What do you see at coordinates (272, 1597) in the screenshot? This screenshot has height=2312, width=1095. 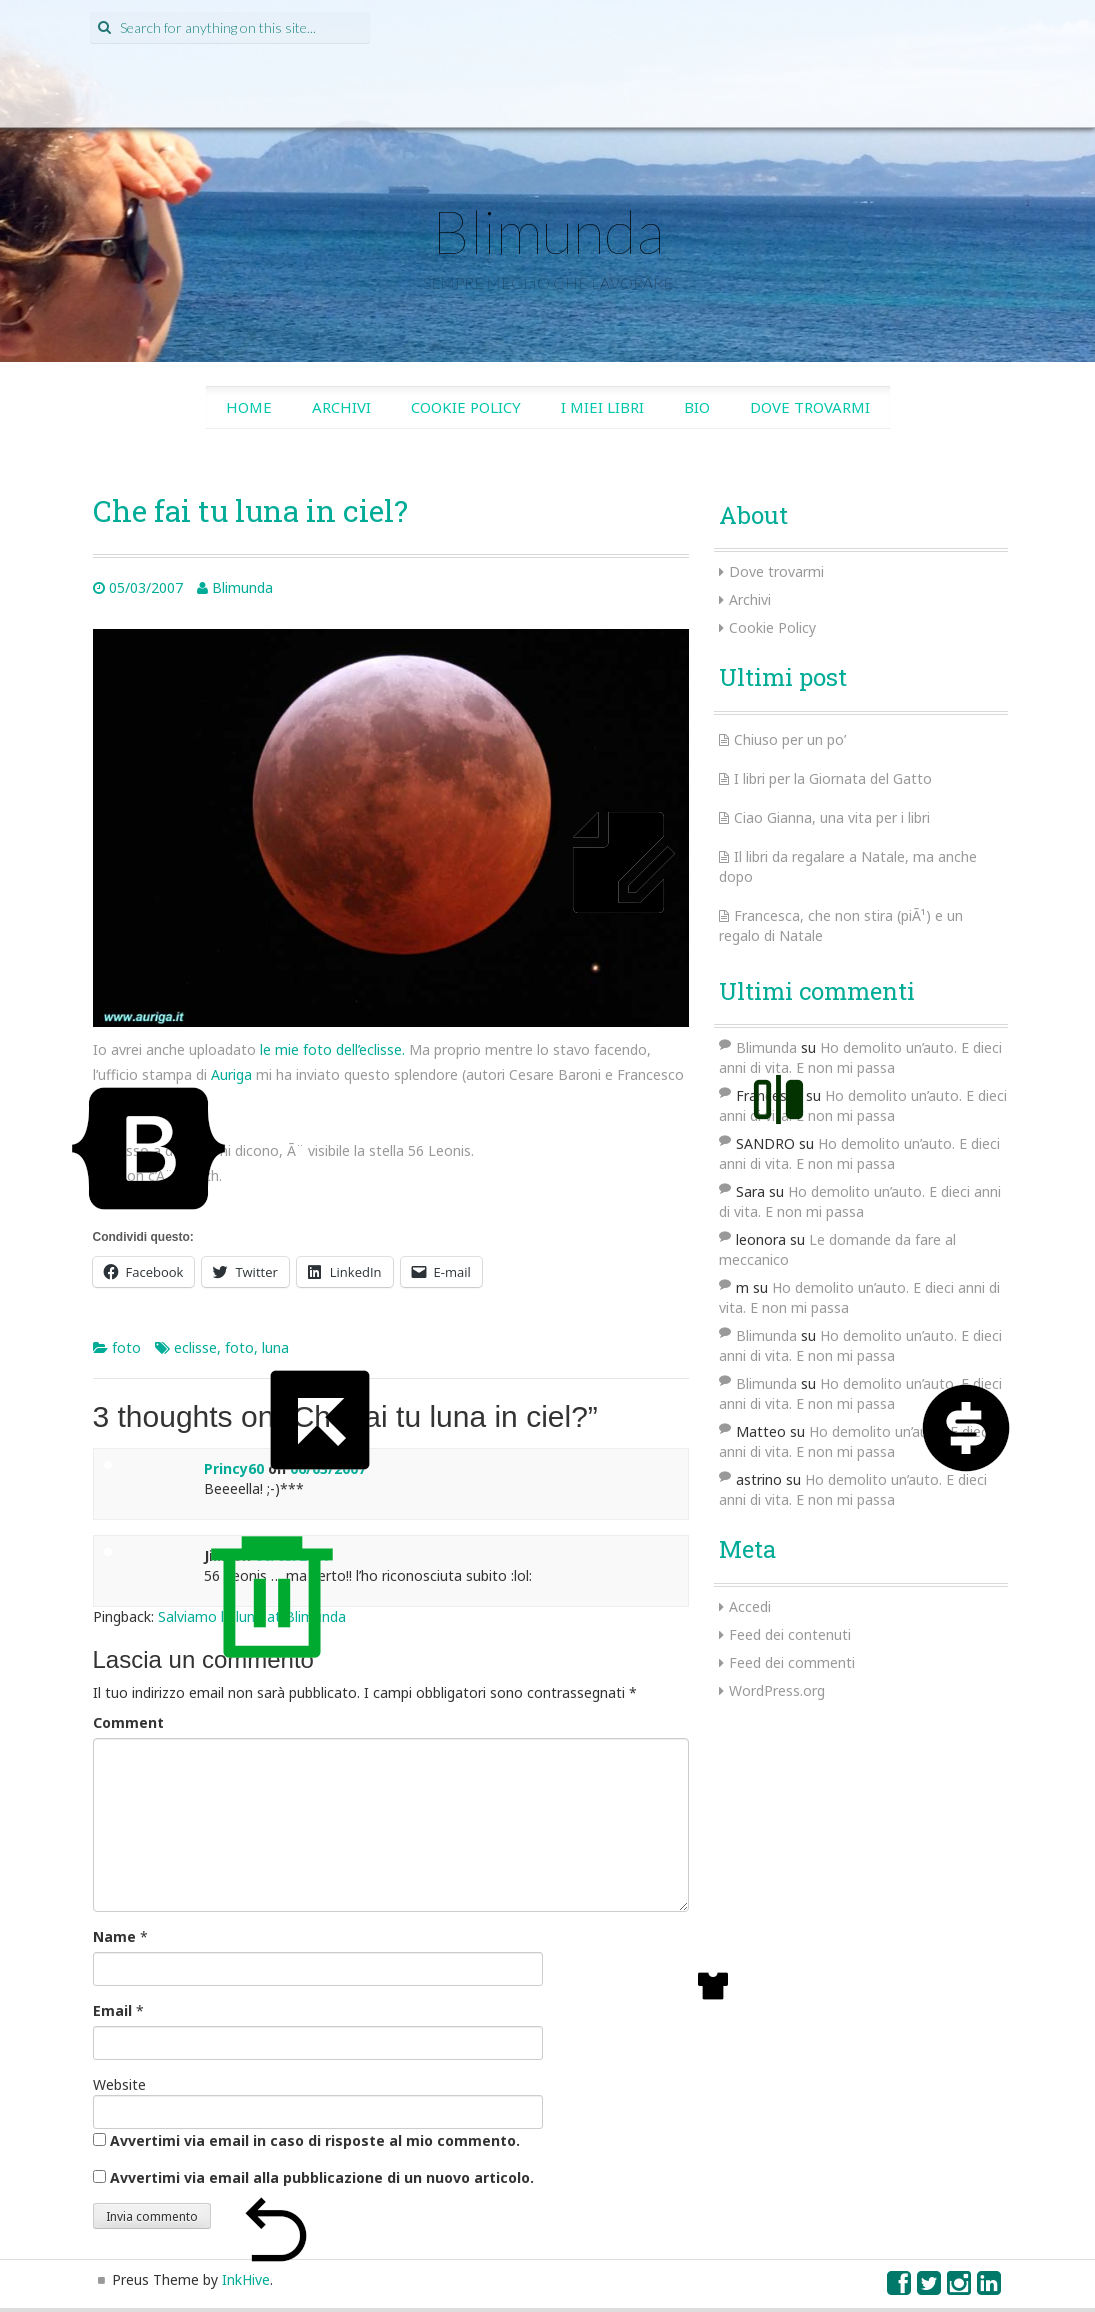 I see `delete selected item` at bounding box center [272, 1597].